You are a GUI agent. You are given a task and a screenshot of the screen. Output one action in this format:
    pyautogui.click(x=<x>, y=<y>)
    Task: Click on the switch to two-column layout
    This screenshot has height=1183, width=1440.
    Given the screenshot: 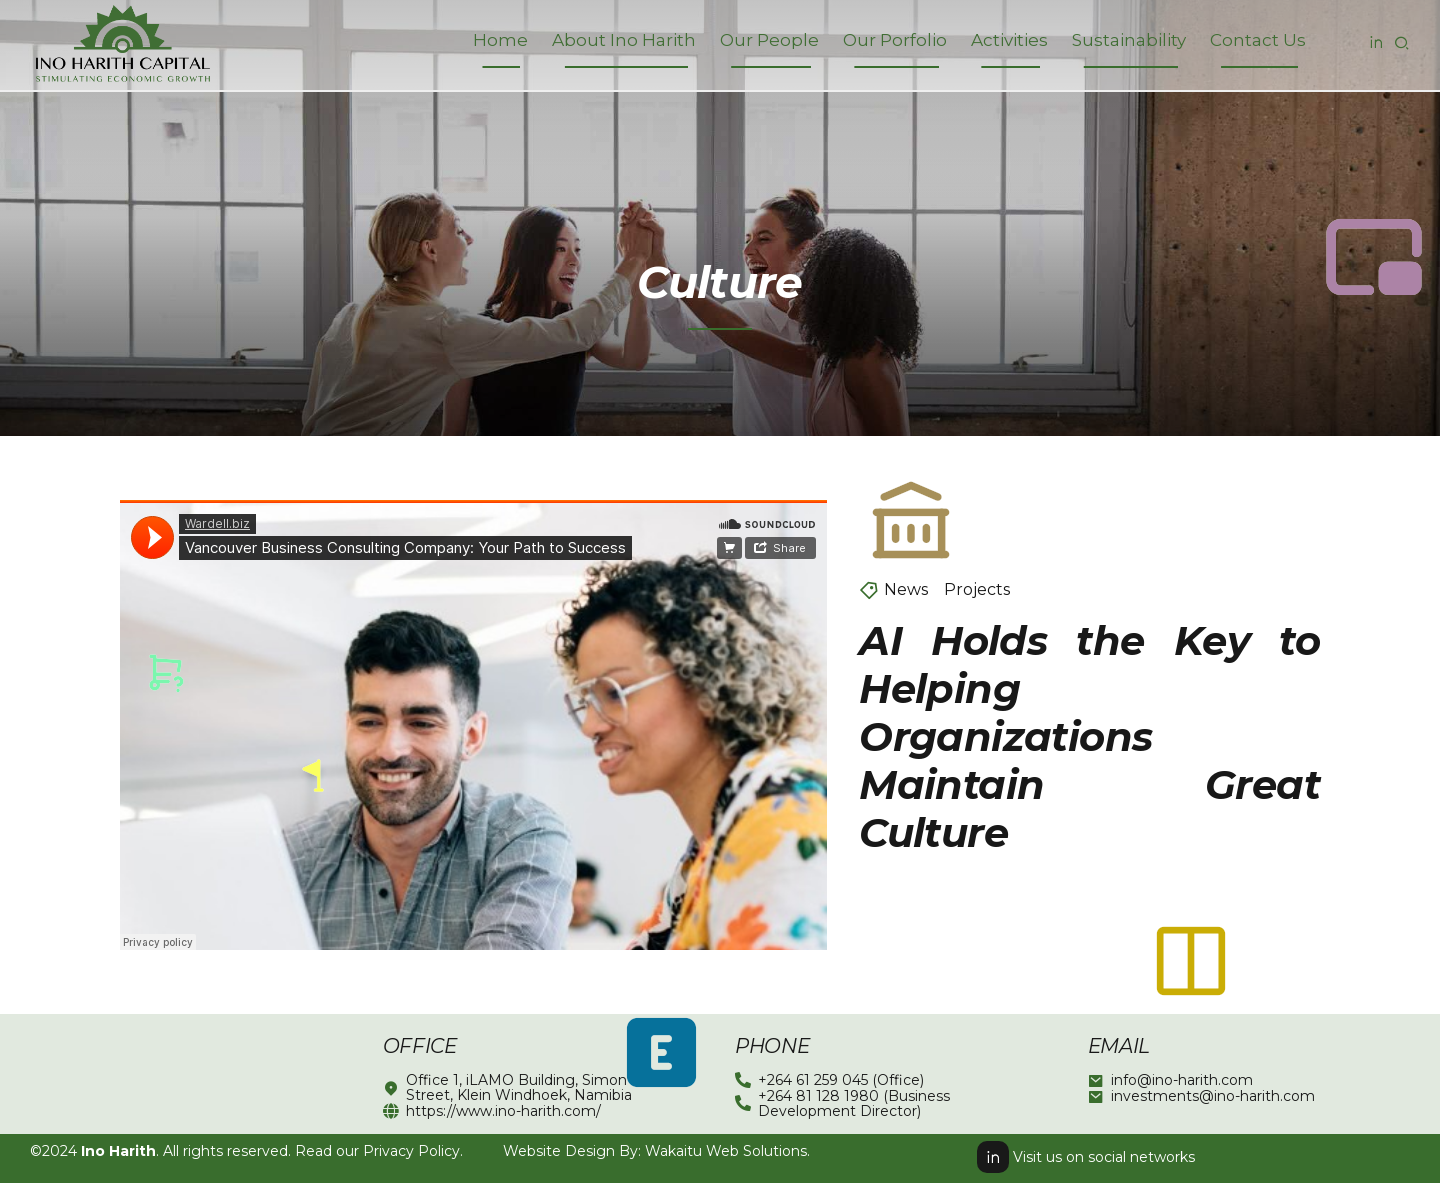 What is the action you would take?
    pyautogui.click(x=1191, y=961)
    